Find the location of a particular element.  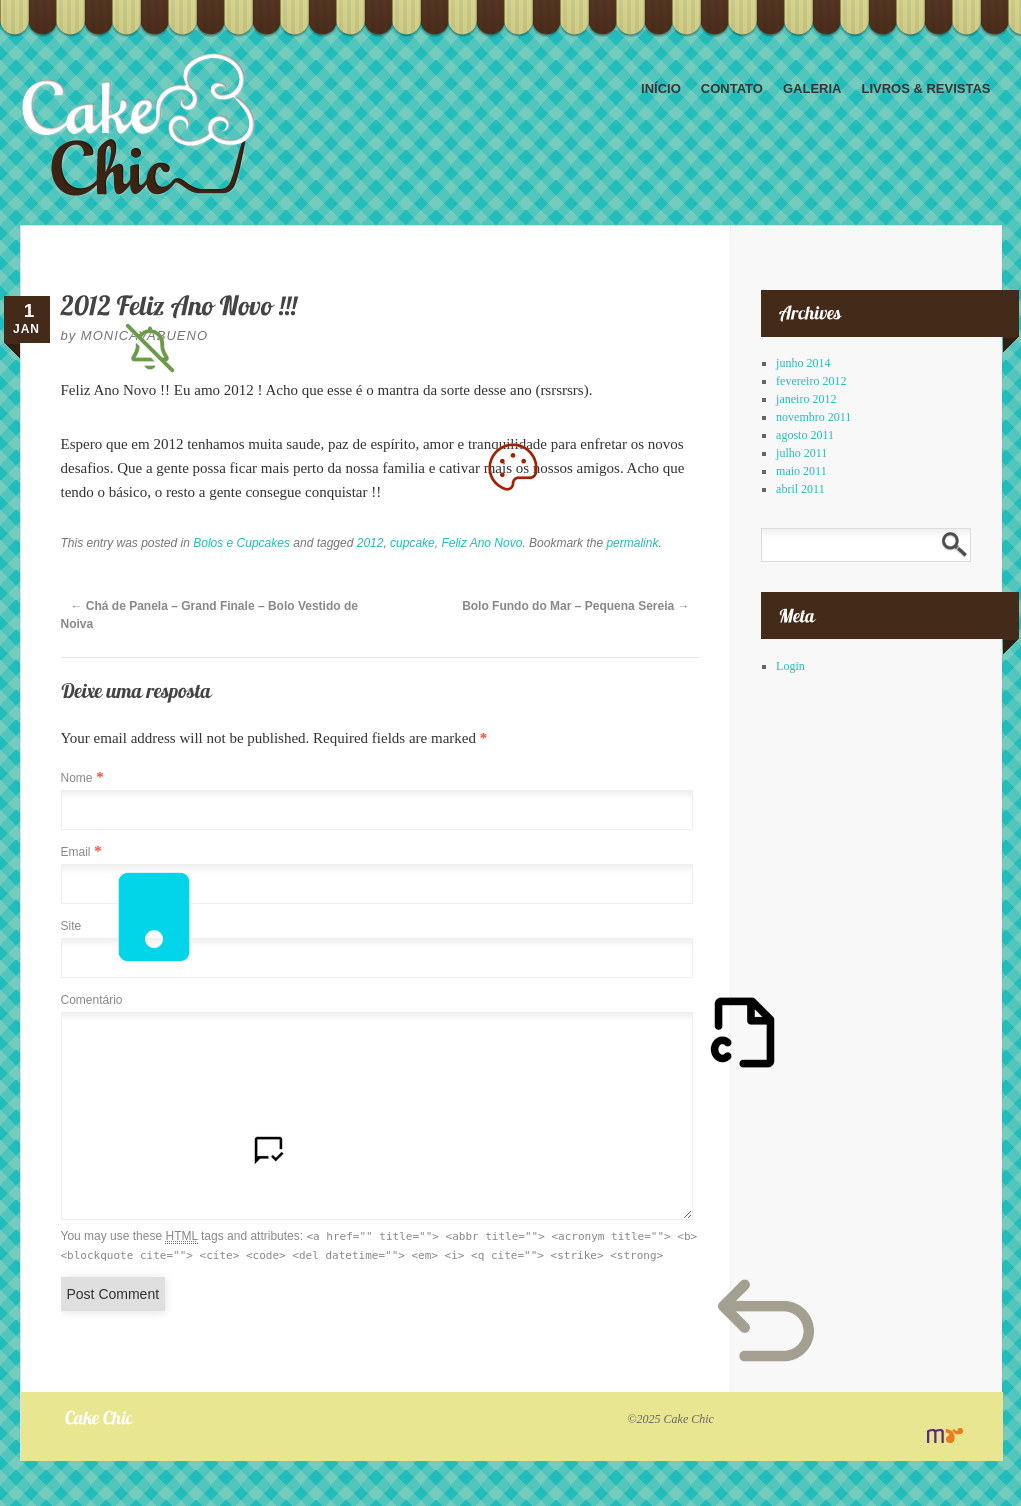

mark a message as read is located at coordinates (268, 1150).